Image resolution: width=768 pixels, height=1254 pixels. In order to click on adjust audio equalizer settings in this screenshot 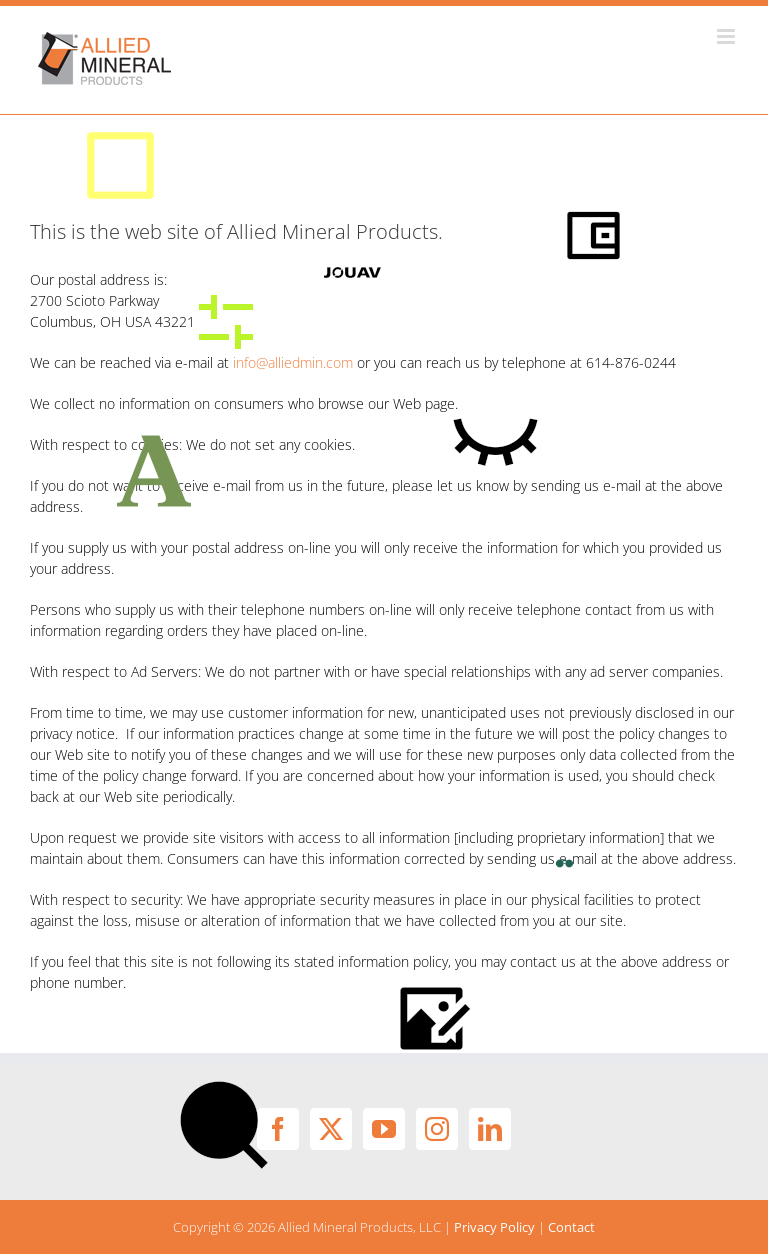, I will do `click(226, 322)`.